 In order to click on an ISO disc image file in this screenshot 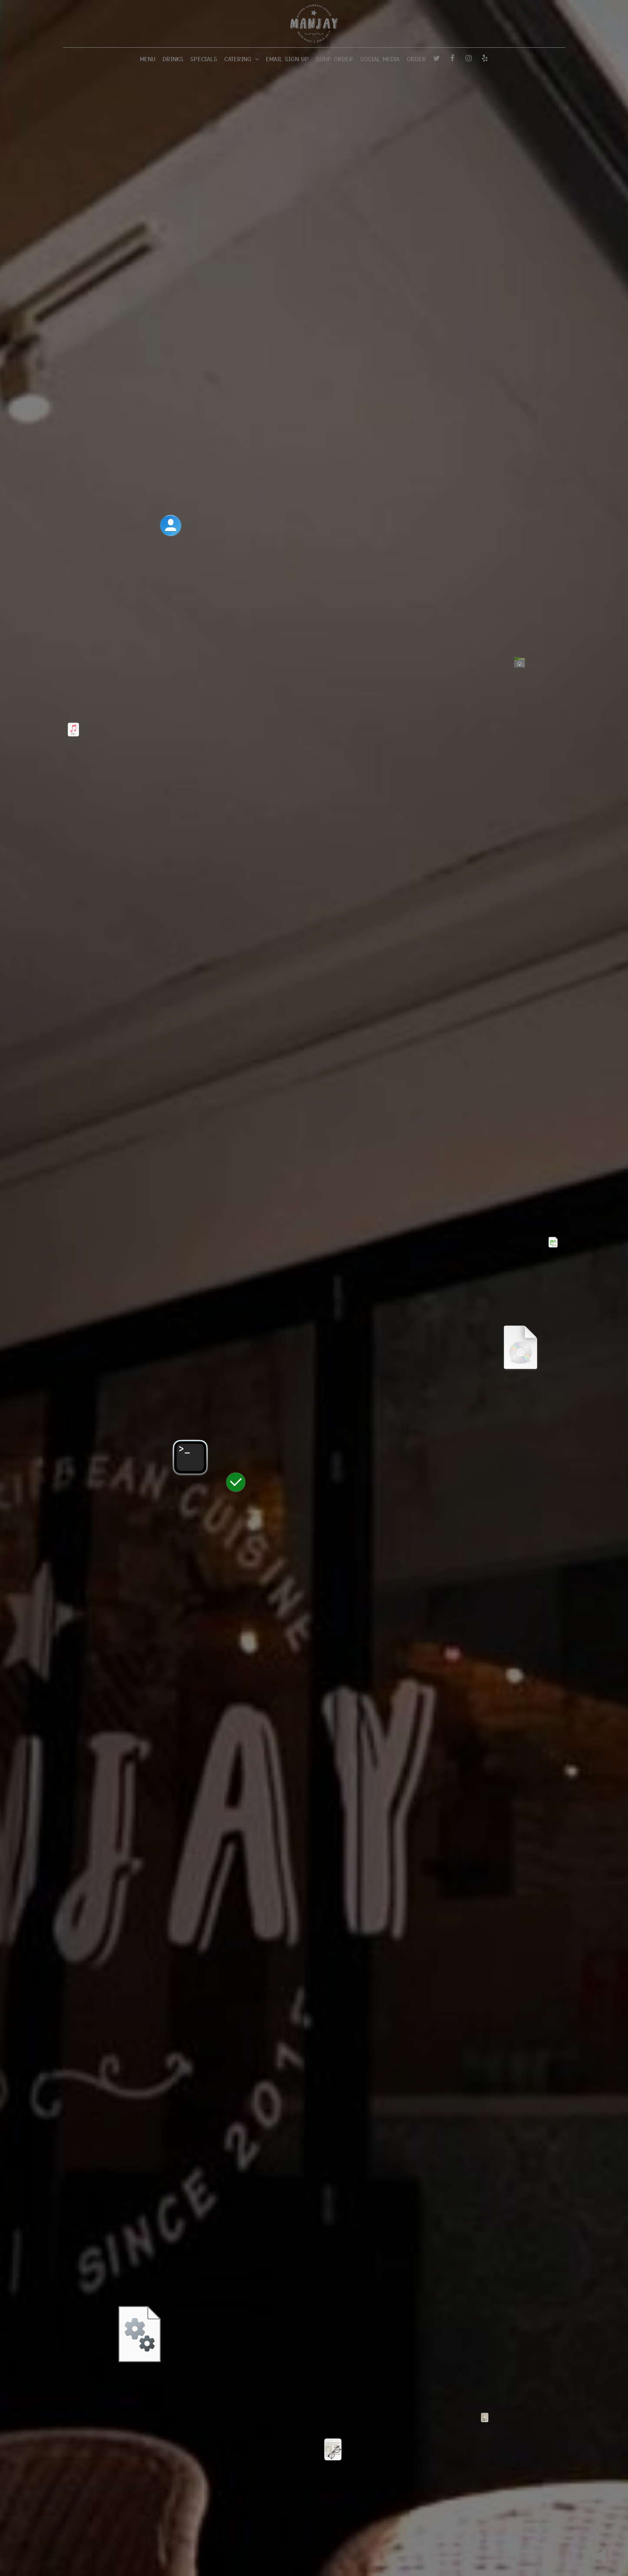, I will do `click(520, 1348)`.